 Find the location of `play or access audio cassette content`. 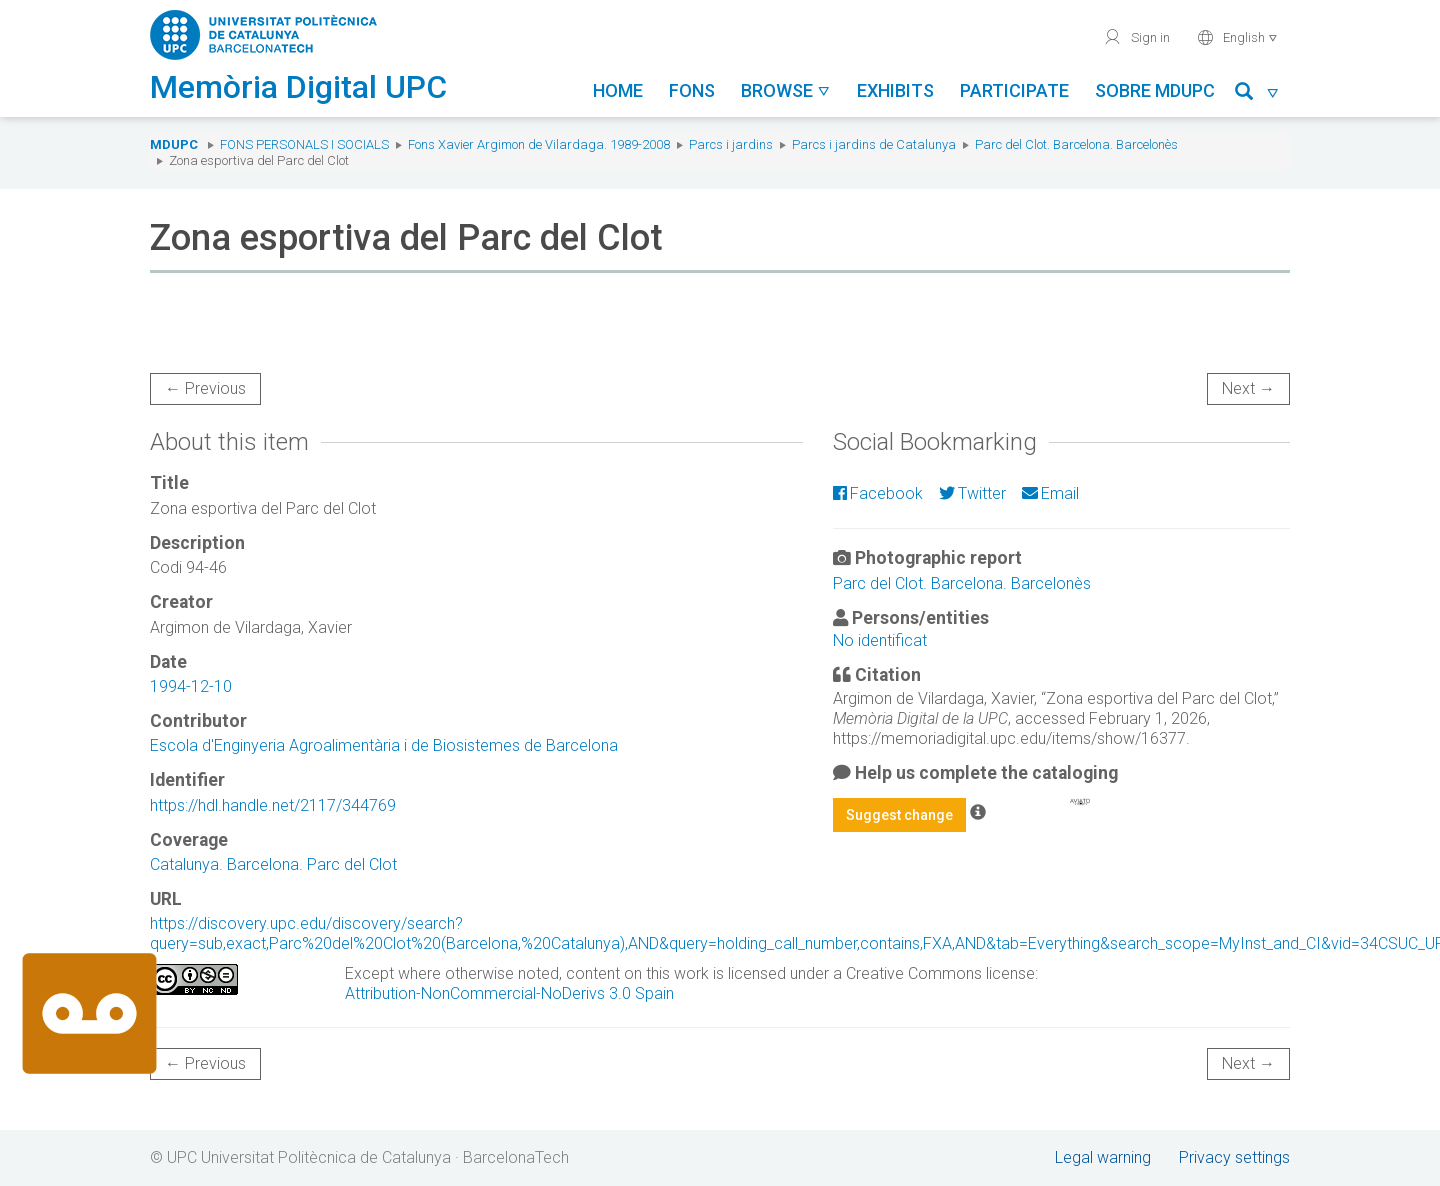

play or access audio cassette content is located at coordinates (89, 1013).